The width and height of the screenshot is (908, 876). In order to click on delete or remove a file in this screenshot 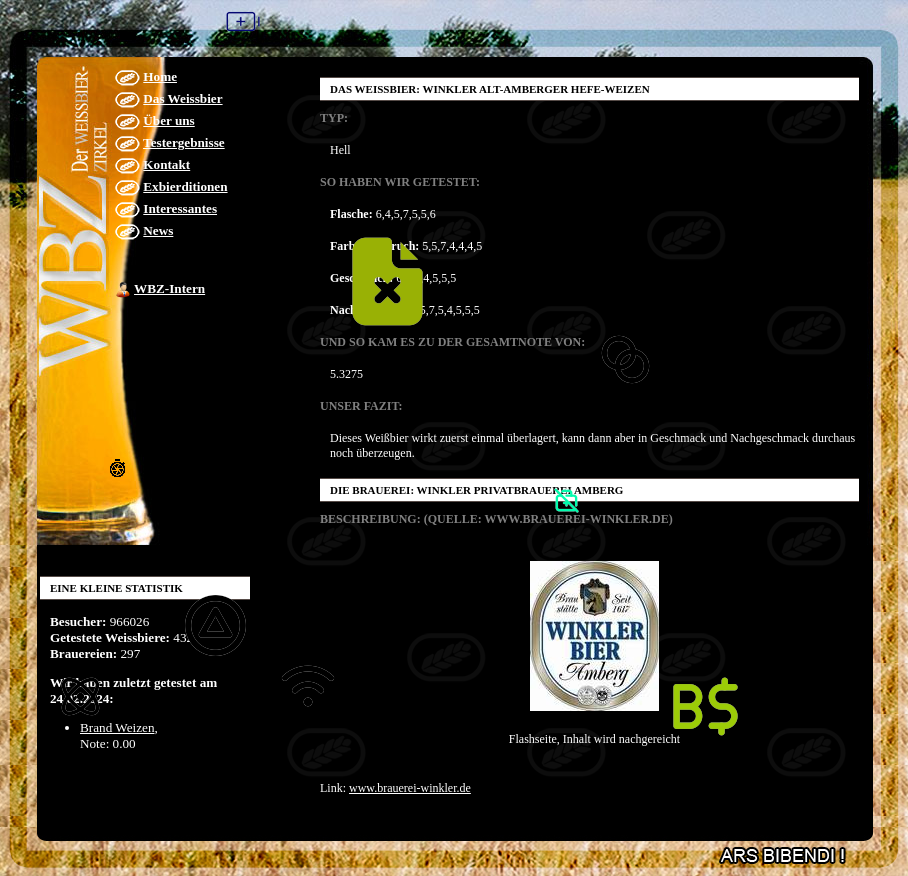, I will do `click(387, 281)`.